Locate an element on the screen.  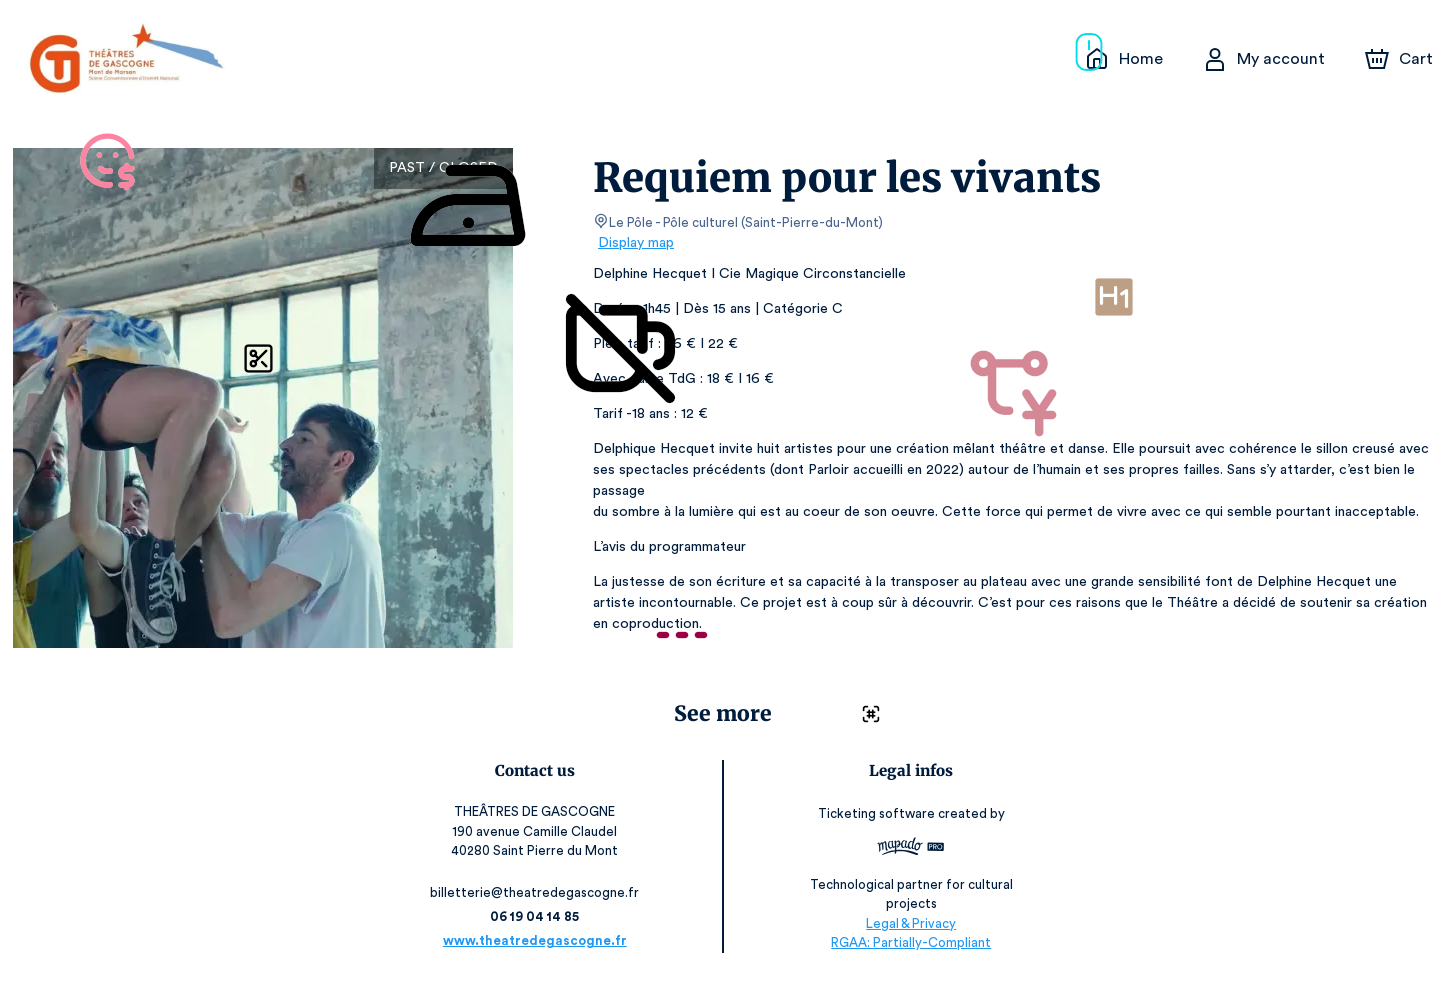
view account balance or earnings is located at coordinates (107, 160).